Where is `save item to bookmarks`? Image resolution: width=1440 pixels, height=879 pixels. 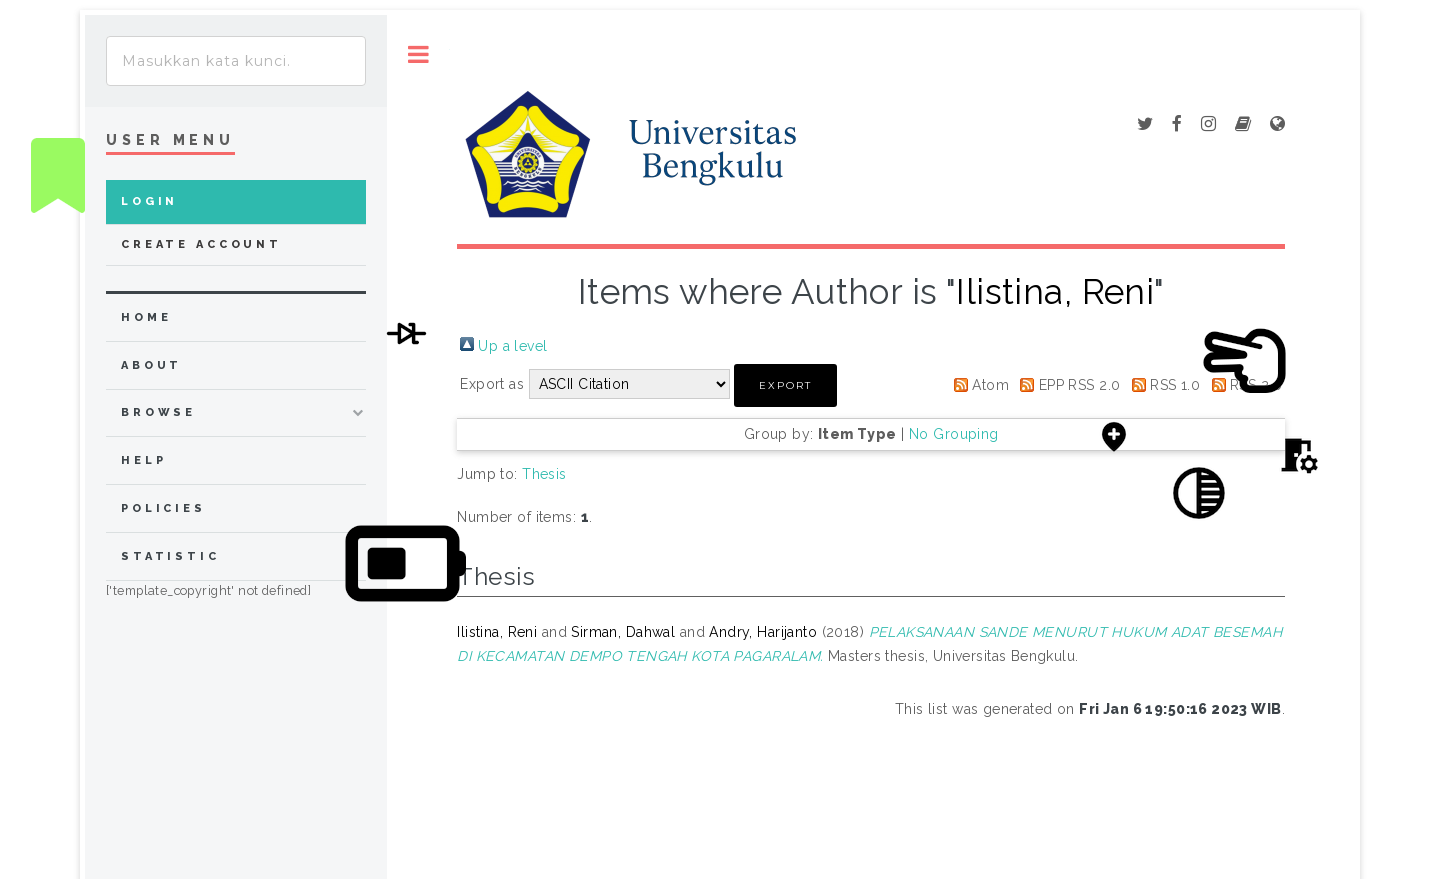
save item to bookmarks is located at coordinates (58, 174).